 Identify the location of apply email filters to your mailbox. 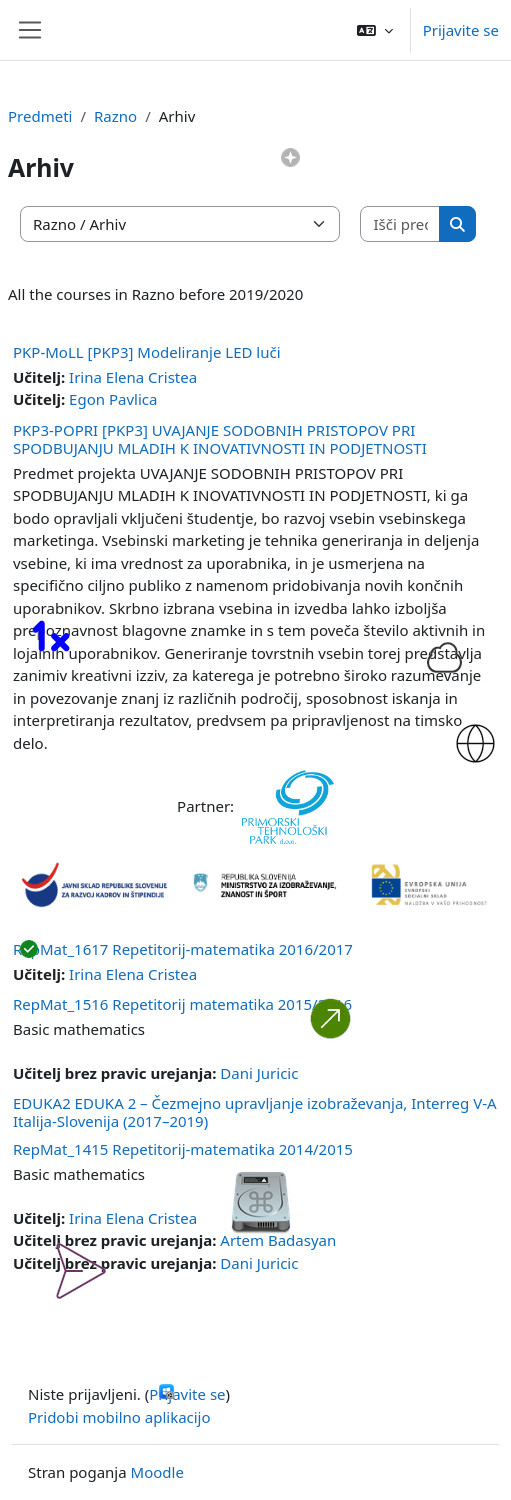
(29, 949).